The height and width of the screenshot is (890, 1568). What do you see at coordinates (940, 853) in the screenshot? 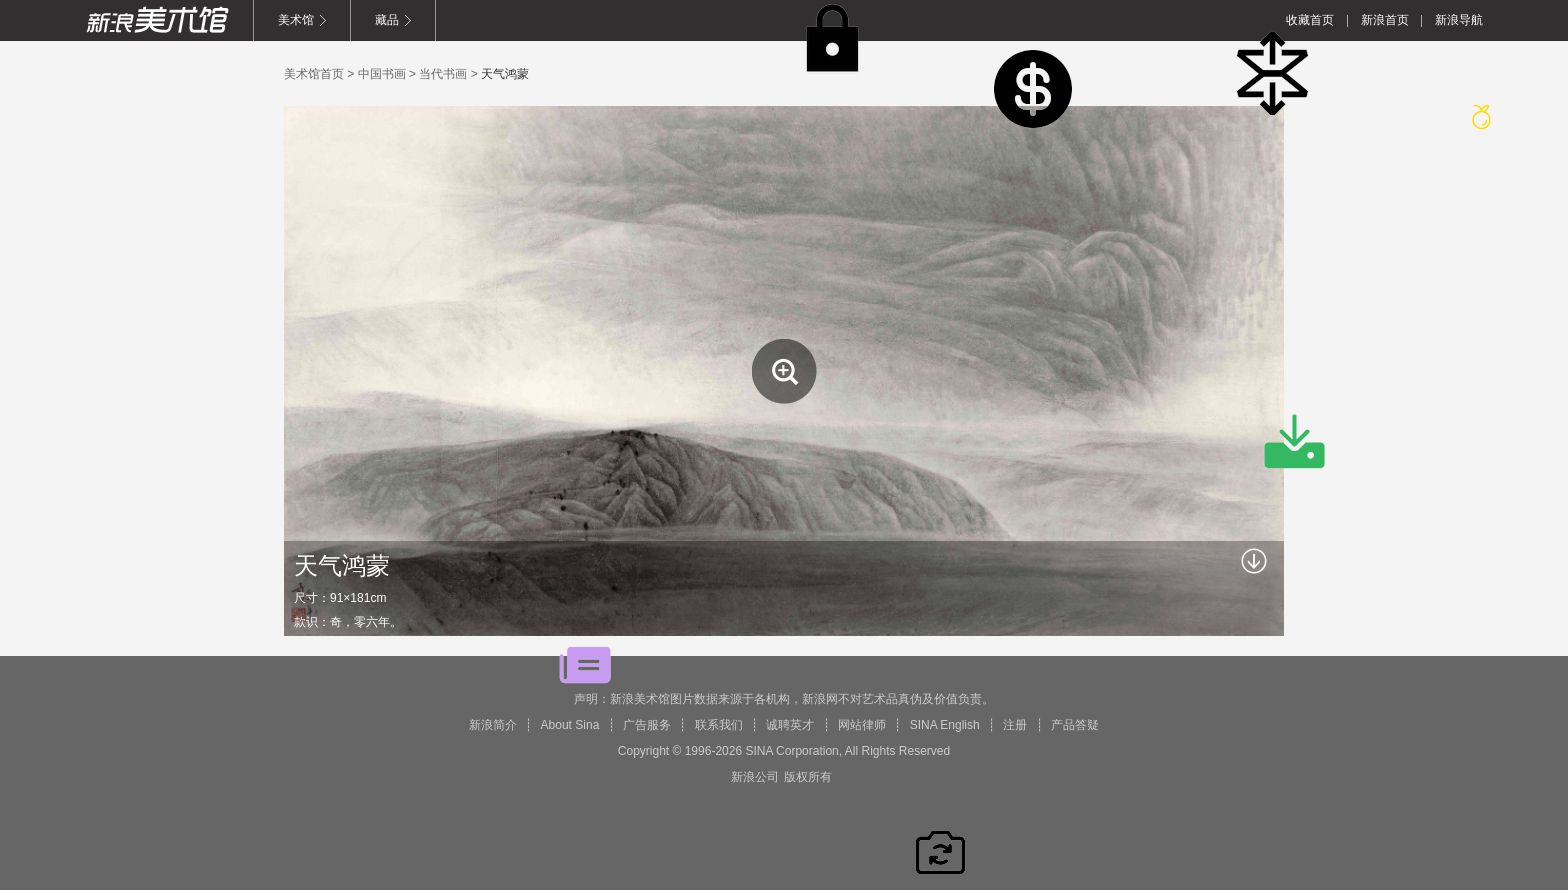
I see `switch between front and rear camera` at bounding box center [940, 853].